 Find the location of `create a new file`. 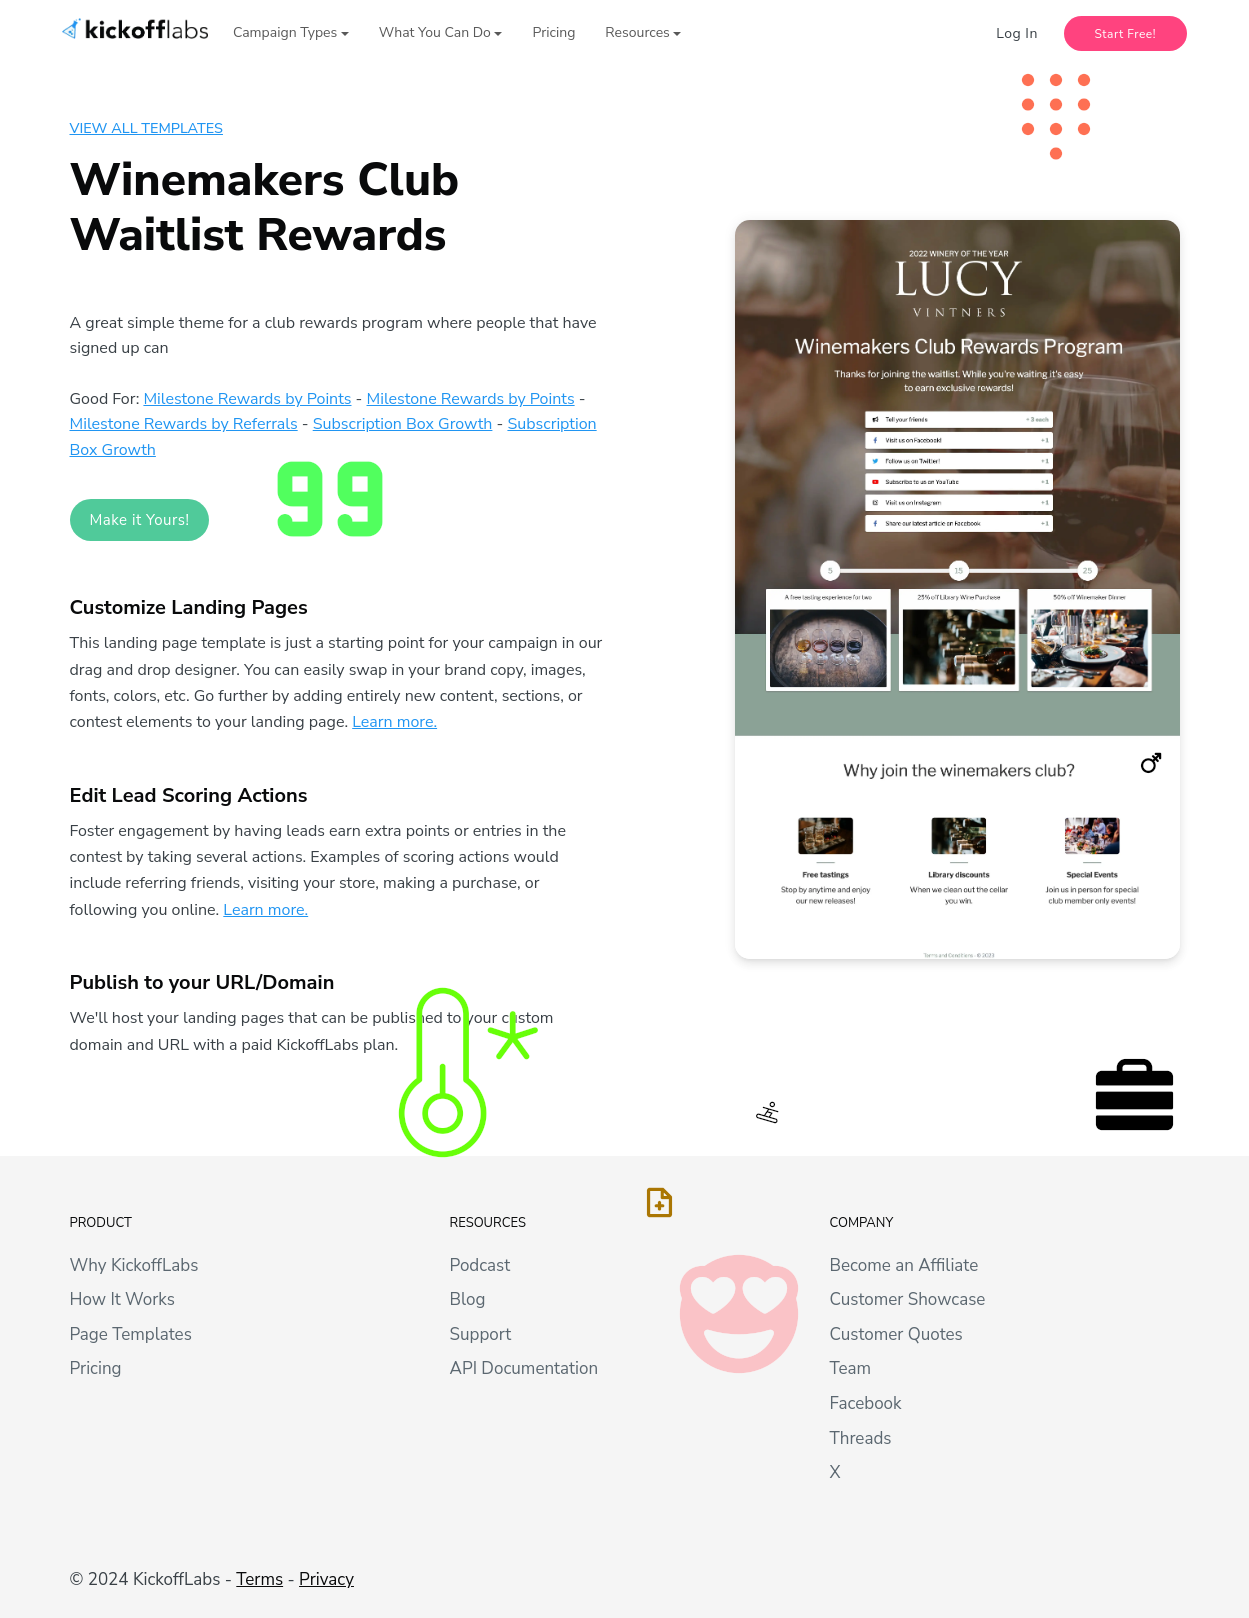

create a new file is located at coordinates (659, 1202).